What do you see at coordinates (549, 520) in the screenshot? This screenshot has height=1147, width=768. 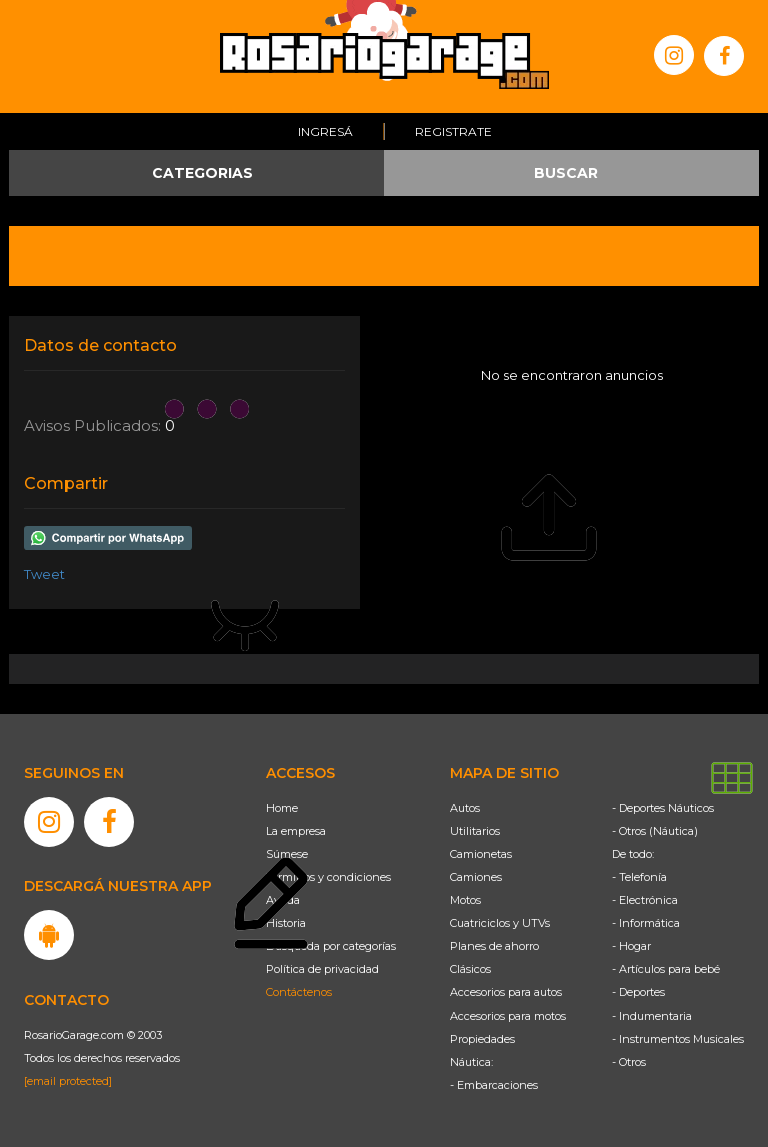 I see `upload a file or document` at bounding box center [549, 520].